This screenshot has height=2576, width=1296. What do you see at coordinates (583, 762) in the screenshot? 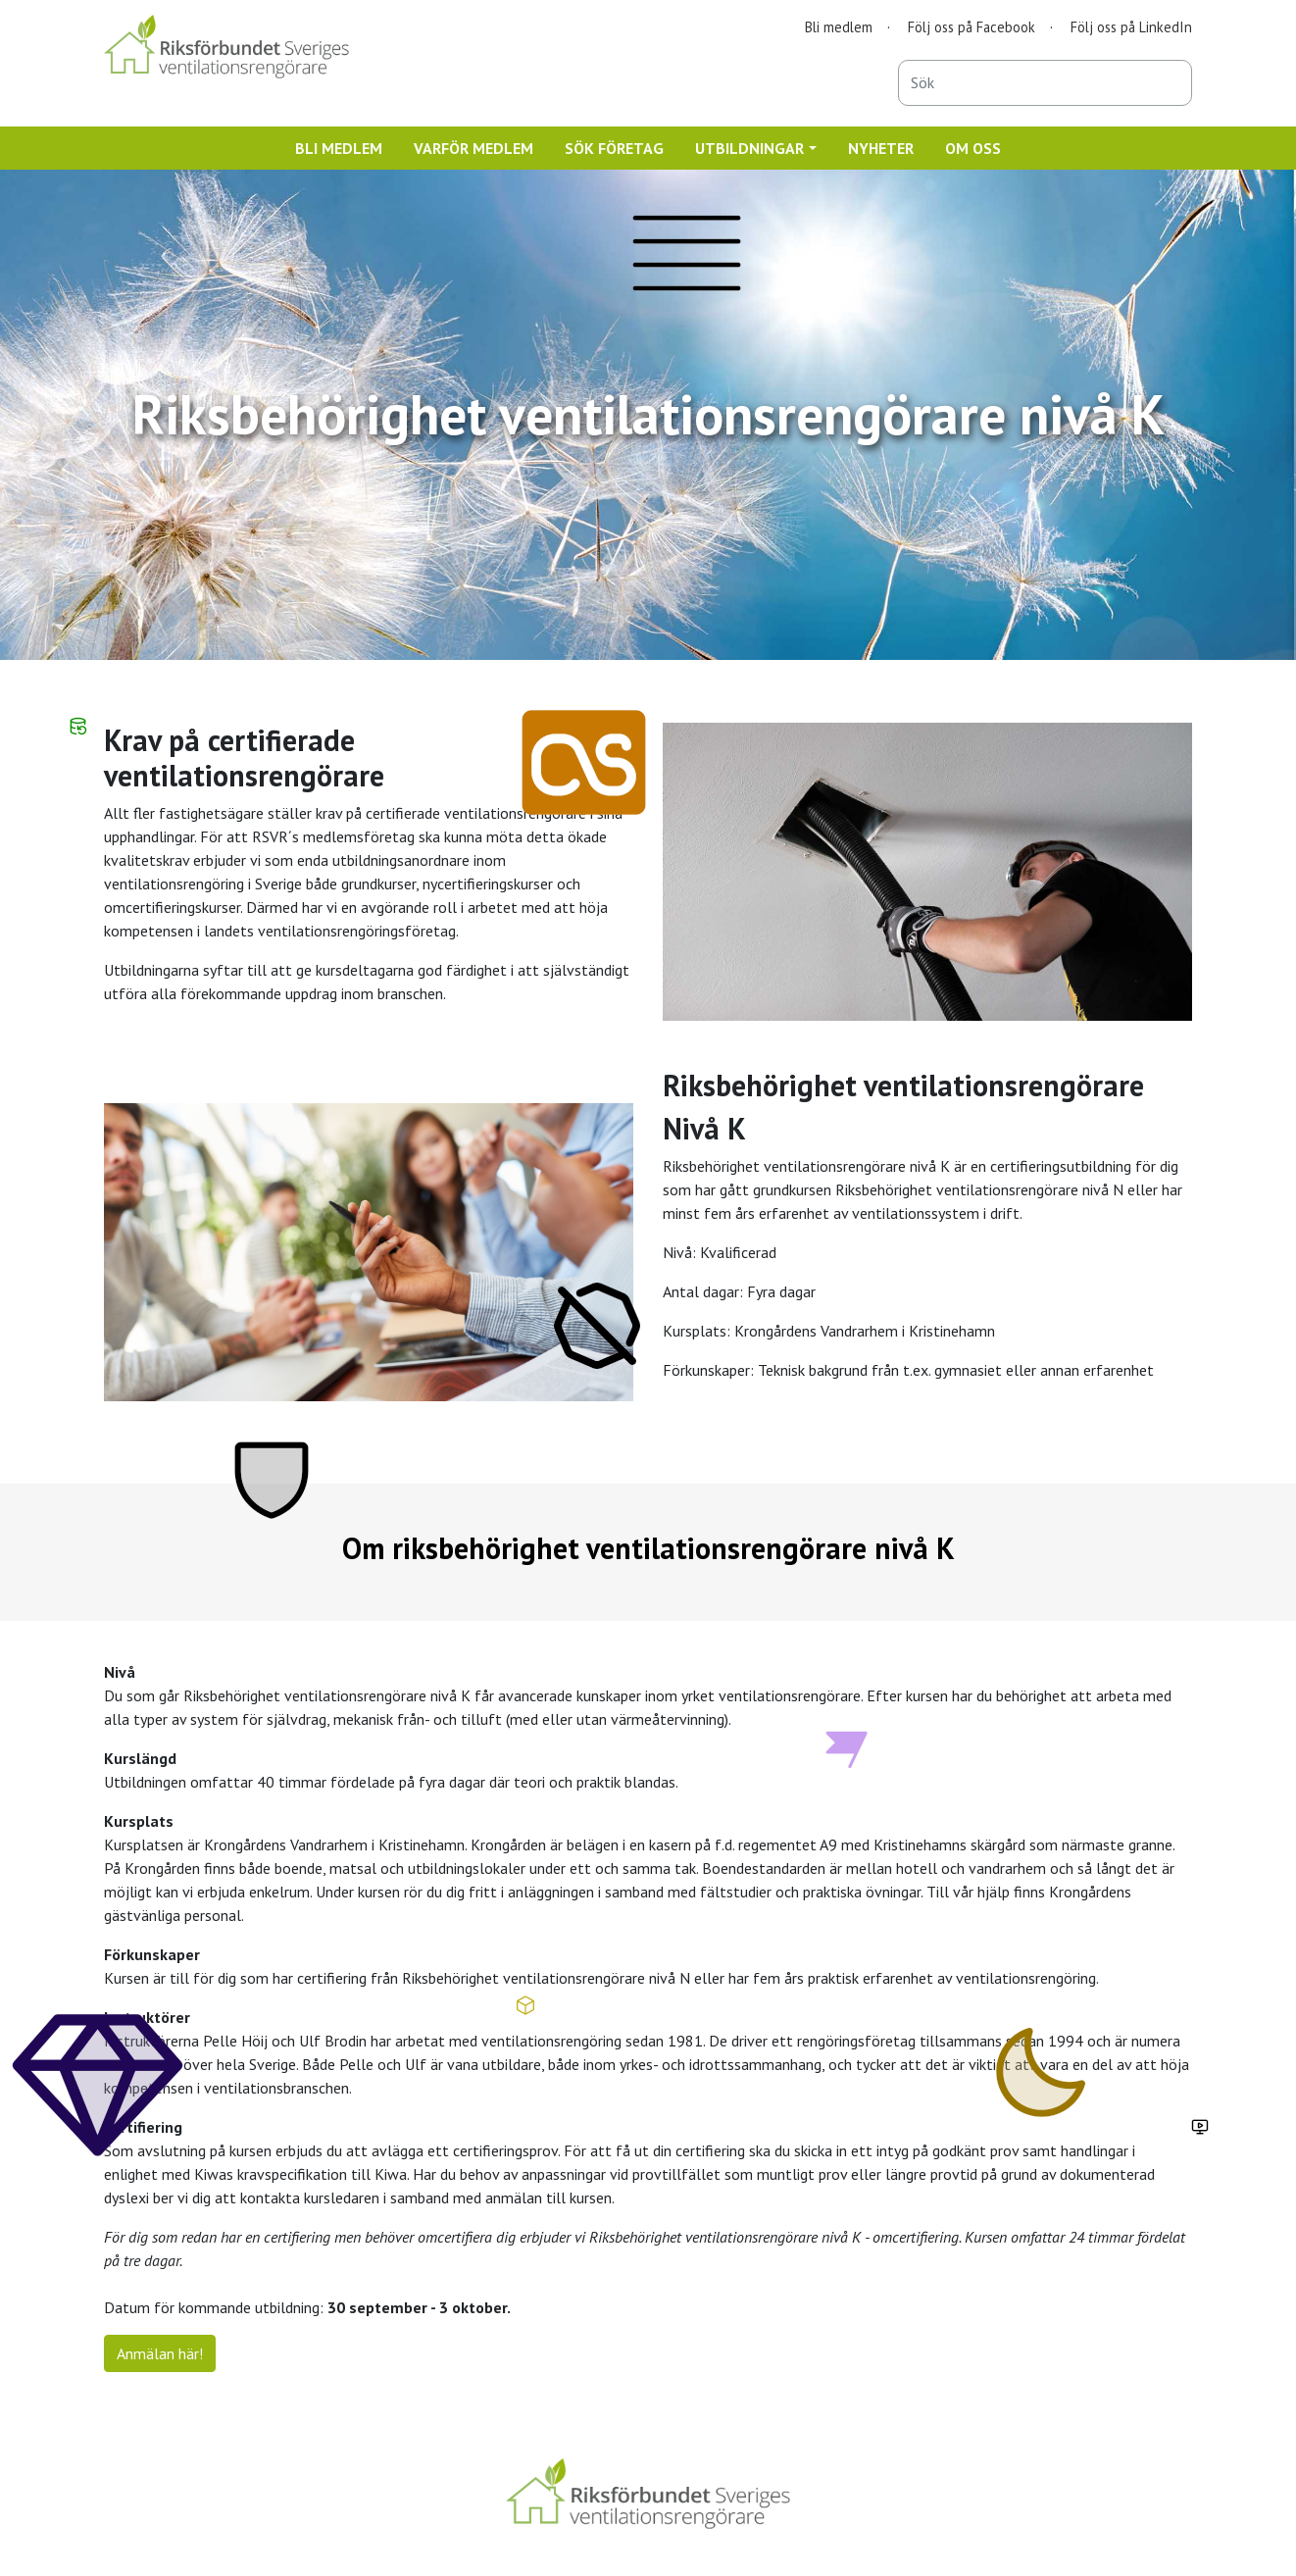
I see `open Last.fm app or website` at bounding box center [583, 762].